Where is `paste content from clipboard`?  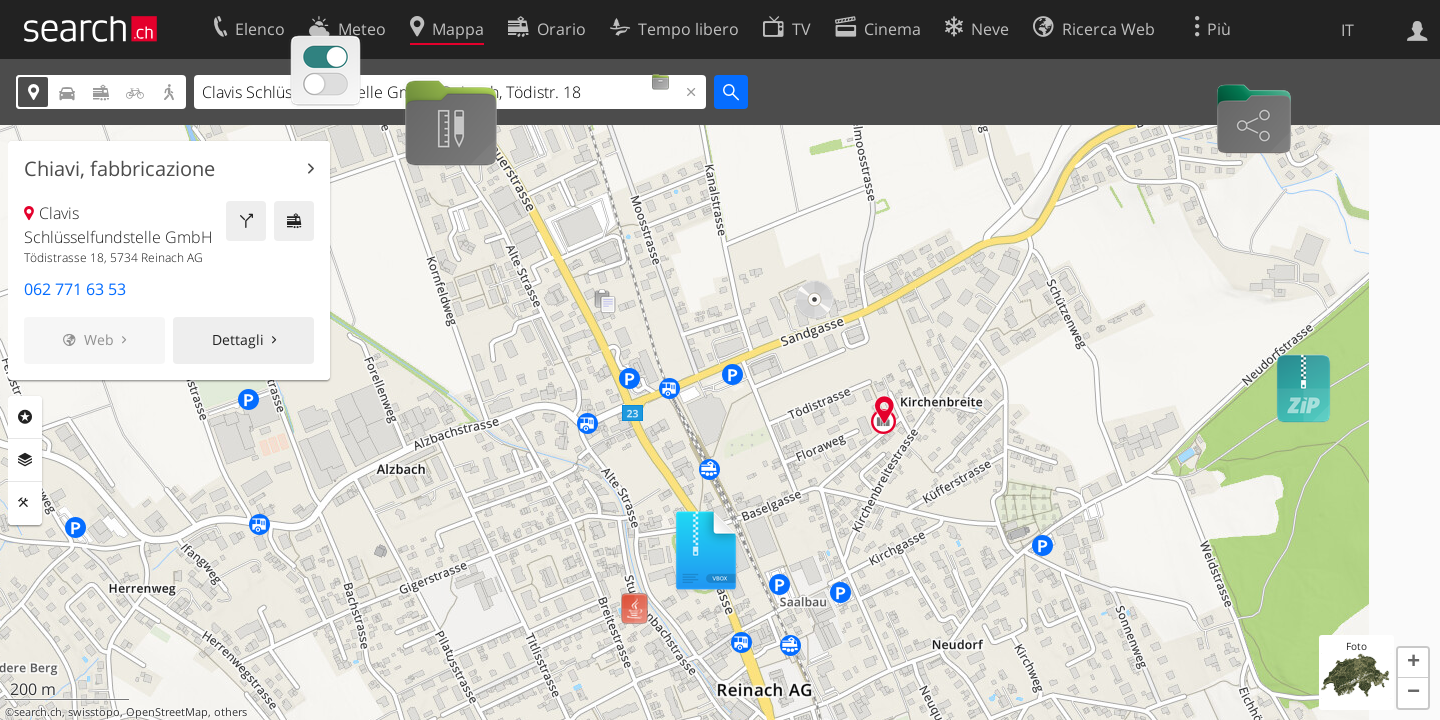
paste content from clipboard is located at coordinates (605, 301).